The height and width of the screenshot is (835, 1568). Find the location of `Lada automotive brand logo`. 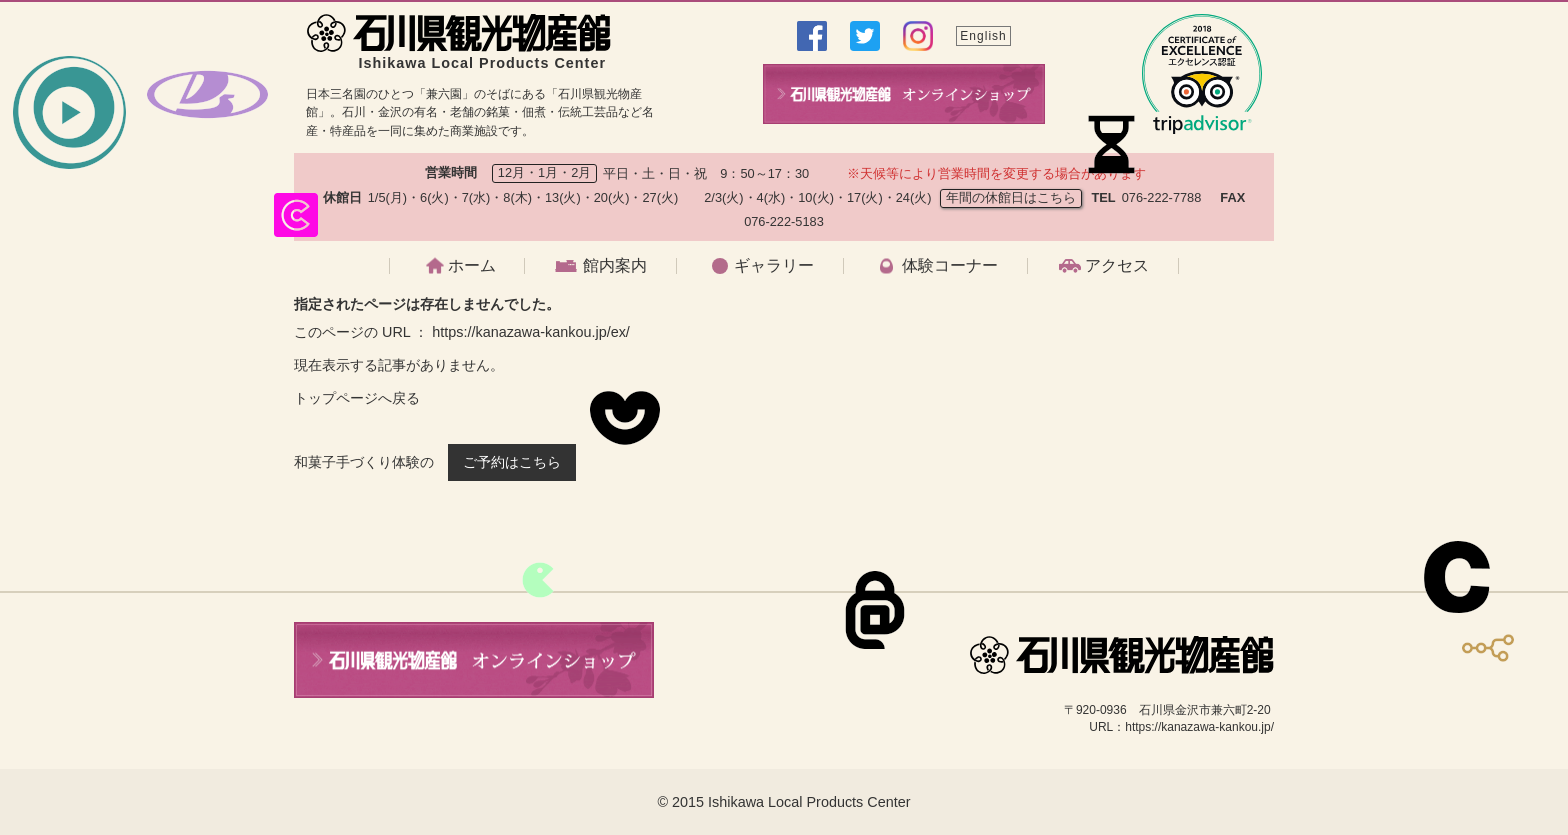

Lada automotive brand logo is located at coordinates (207, 94).